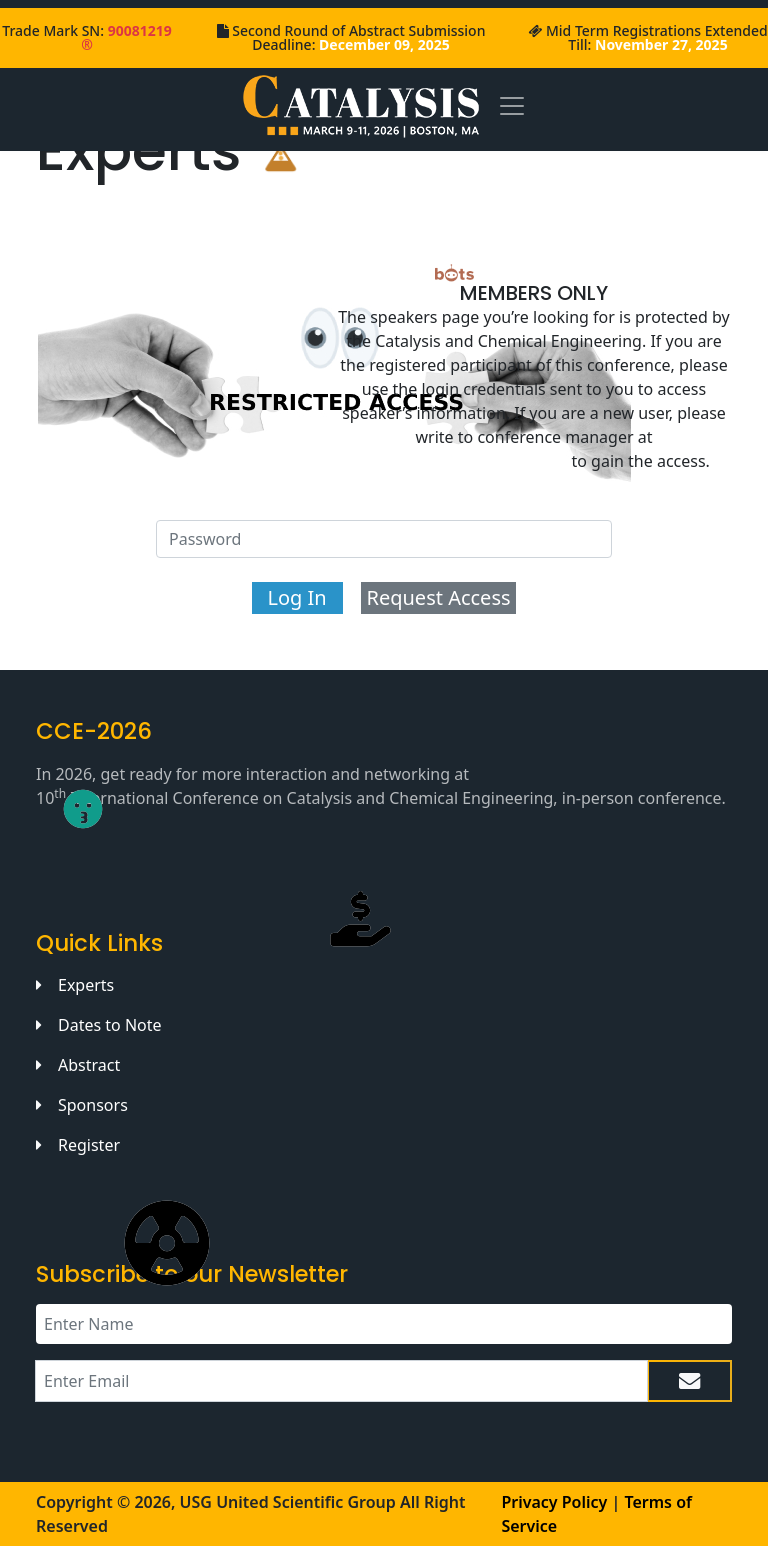 This screenshot has width=768, height=1546. Describe the element at coordinates (454, 274) in the screenshot. I see `bots platform logo` at that location.